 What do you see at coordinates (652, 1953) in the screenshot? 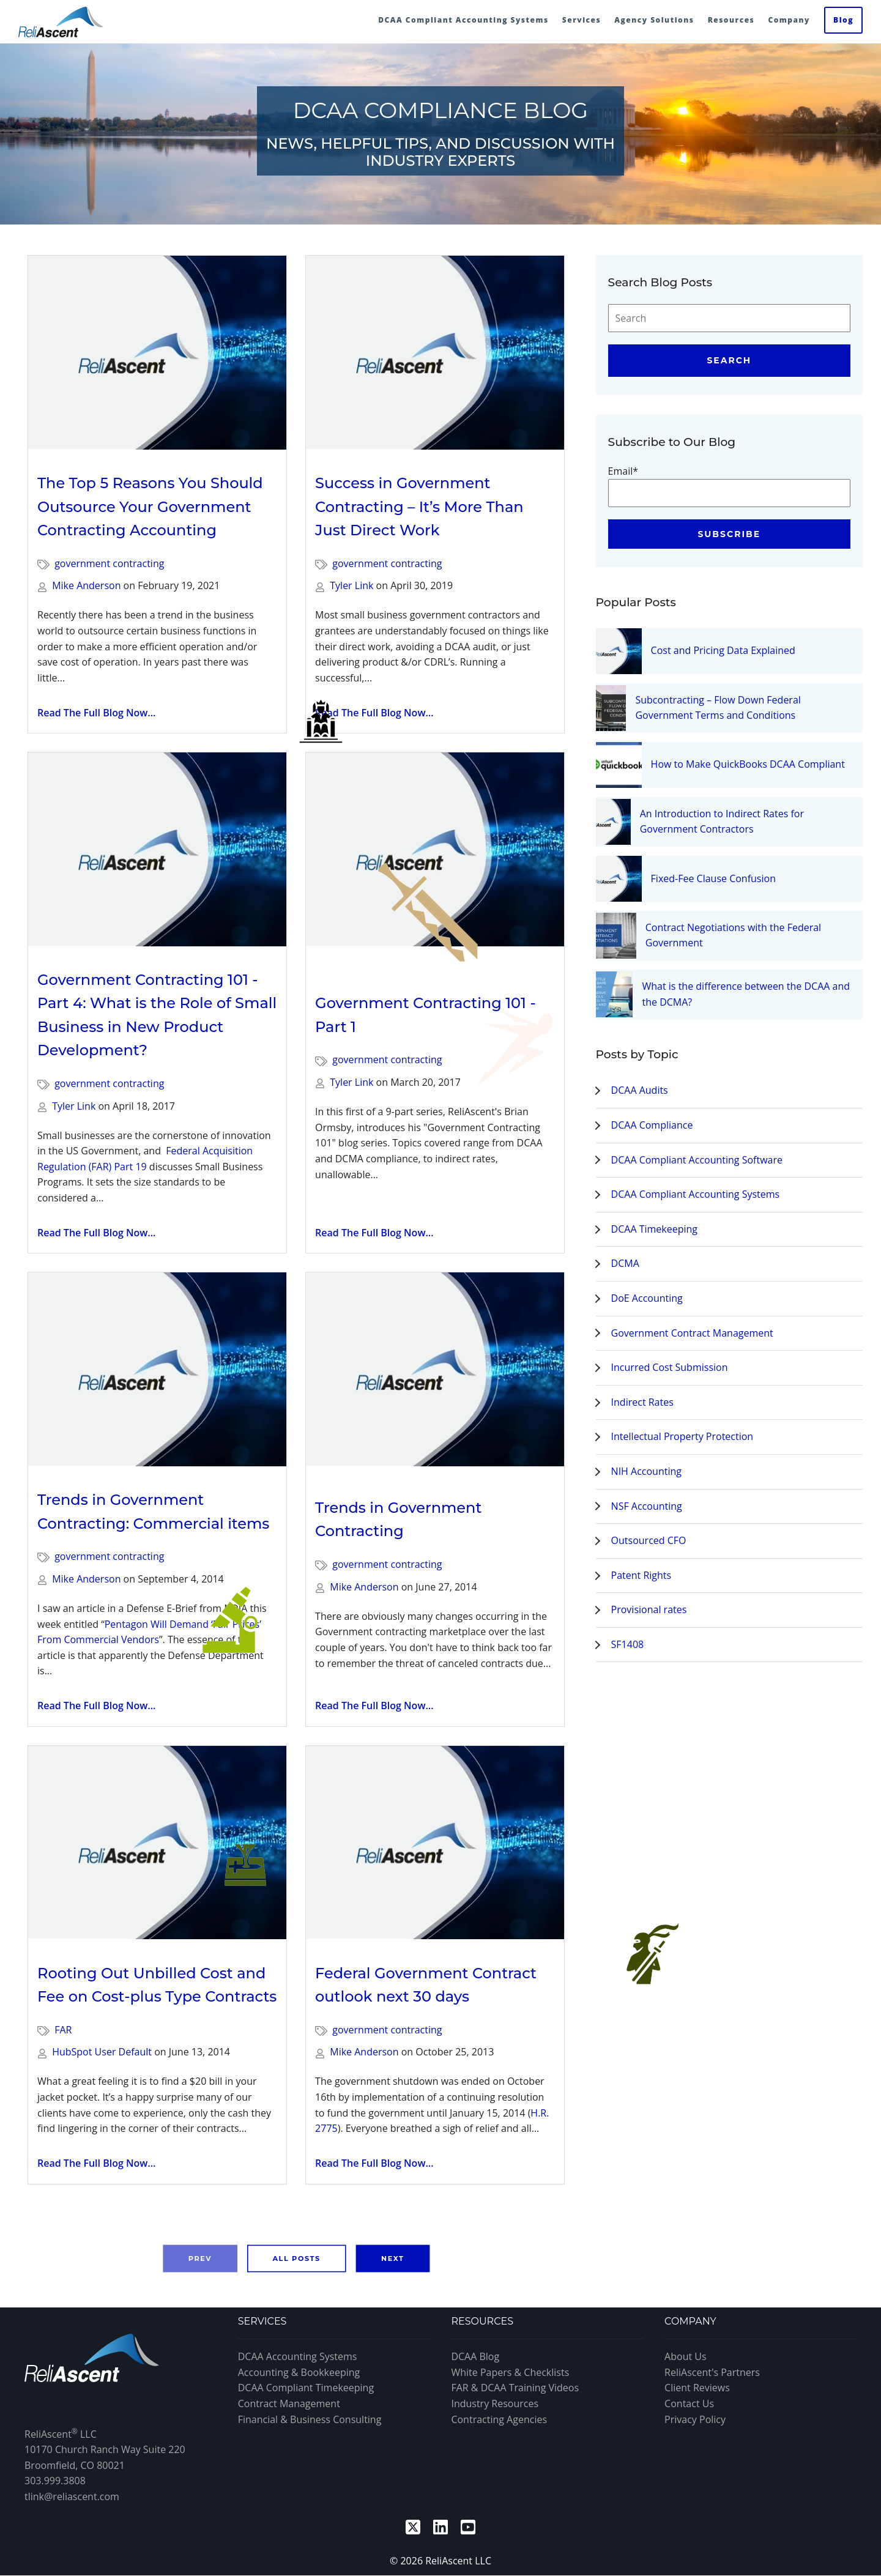
I see `select ninja character class` at bounding box center [652, 1953].